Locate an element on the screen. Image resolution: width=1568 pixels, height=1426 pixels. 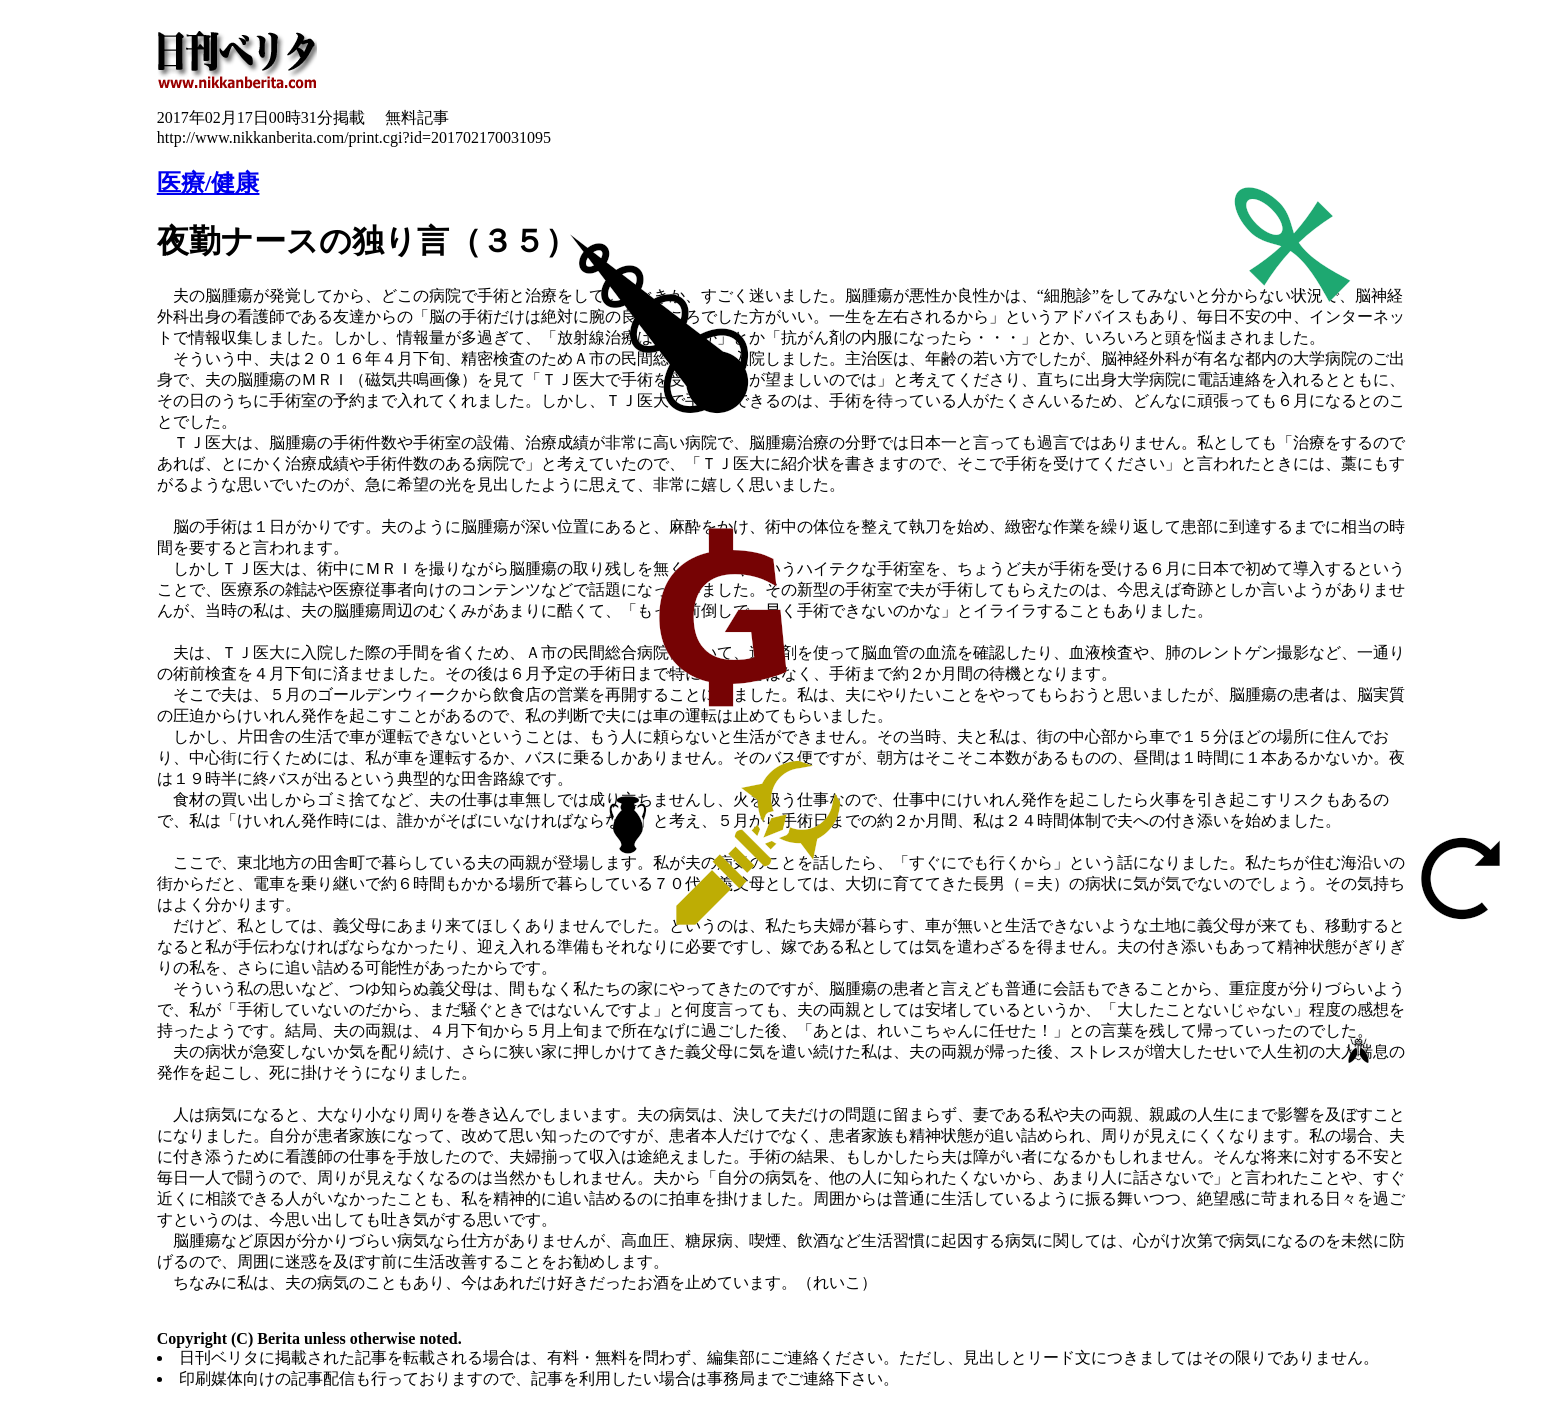
browse ancient or historical artifacts is located at coordinates (628, 825).